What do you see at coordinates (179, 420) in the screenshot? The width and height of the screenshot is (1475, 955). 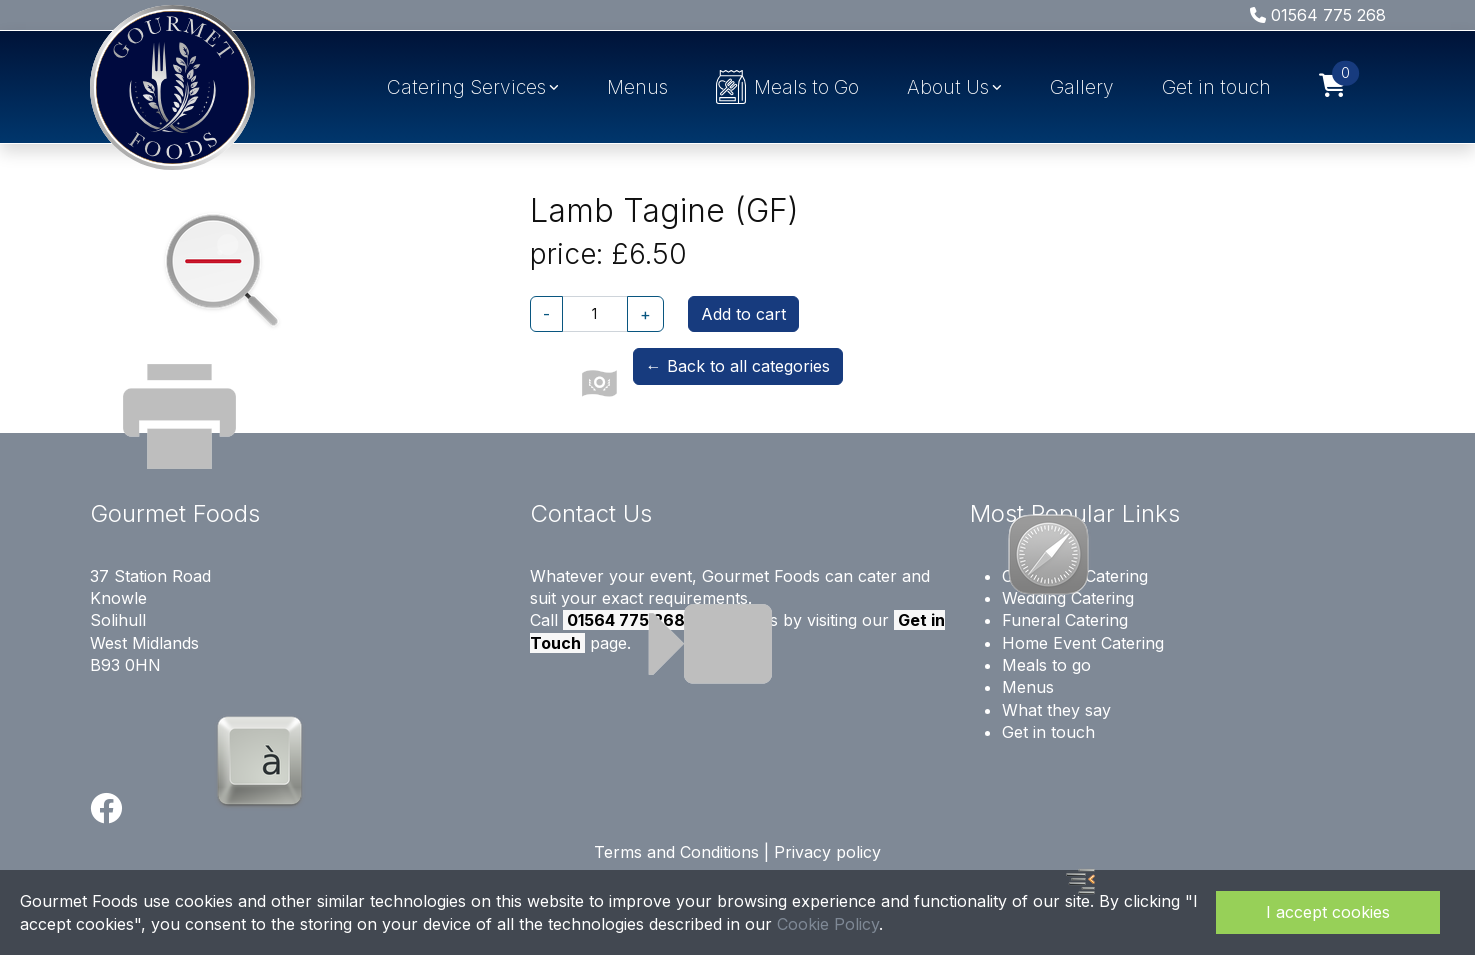 I see `print the current document` at bounding box center [179, 420].